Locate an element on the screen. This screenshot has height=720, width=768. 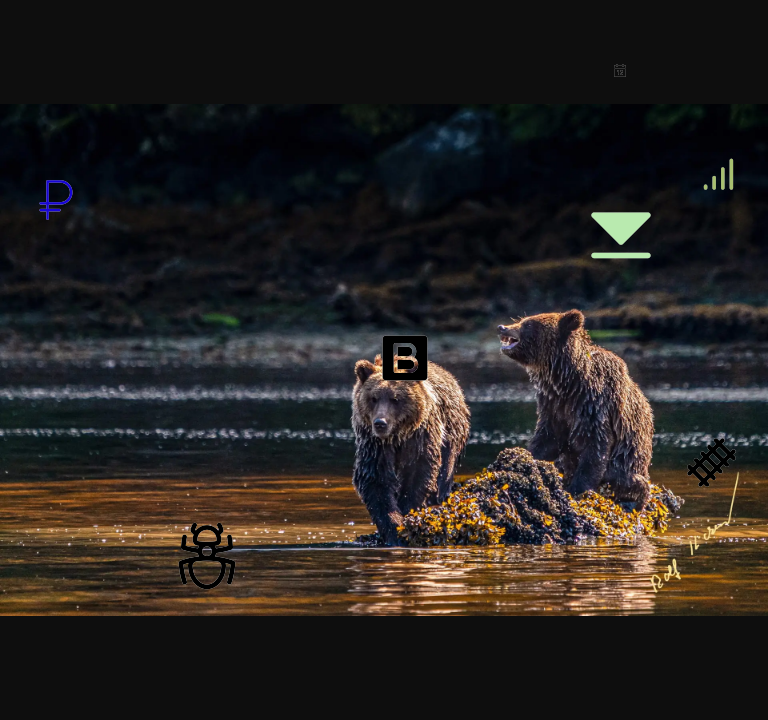
report a bug or issue is located at coordinates (207, 556).